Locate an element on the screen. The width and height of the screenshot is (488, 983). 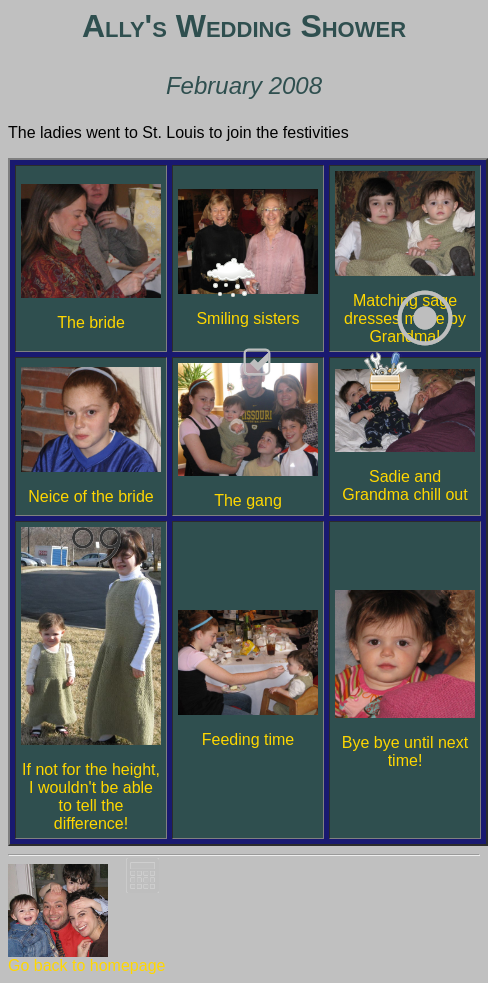
indicates a selected radio button option is located at coordinates (425, 318).